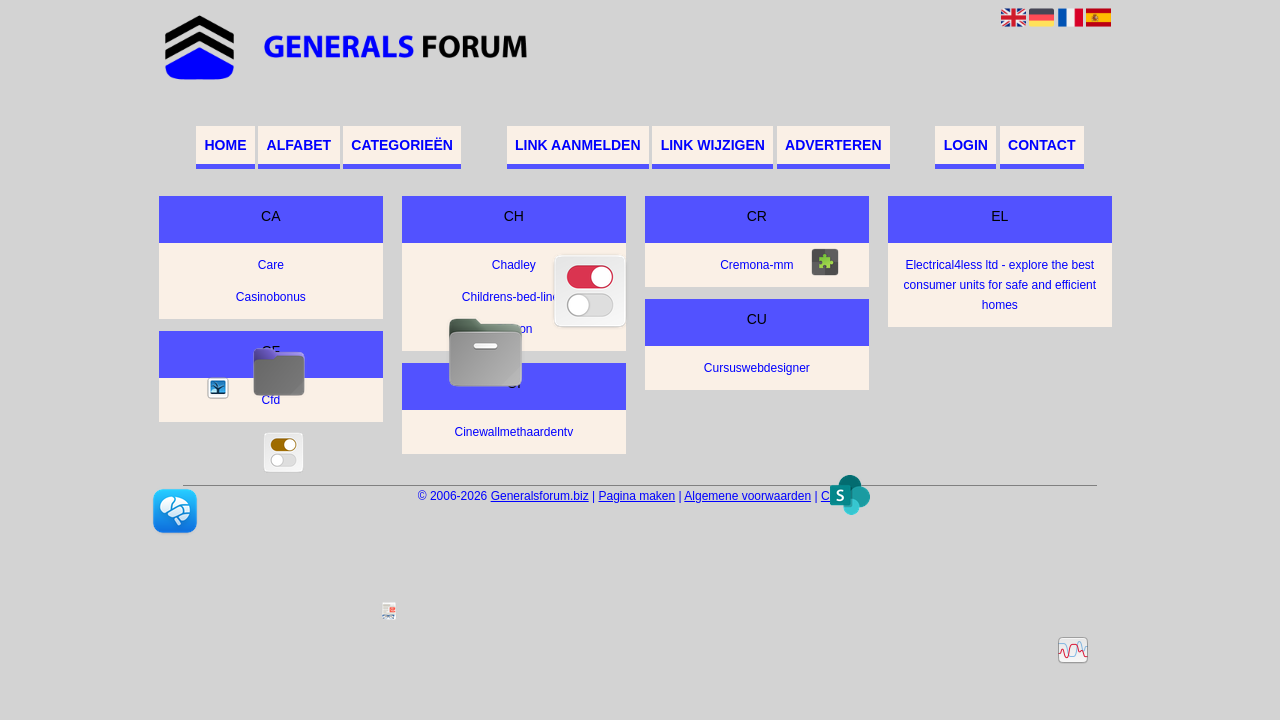 This screenshot has height=720, width=1280. What do you see at coordinates (175, 511) in the screenshot?
I see `open gbrainy brain training app` at bounding box center [175, 511].